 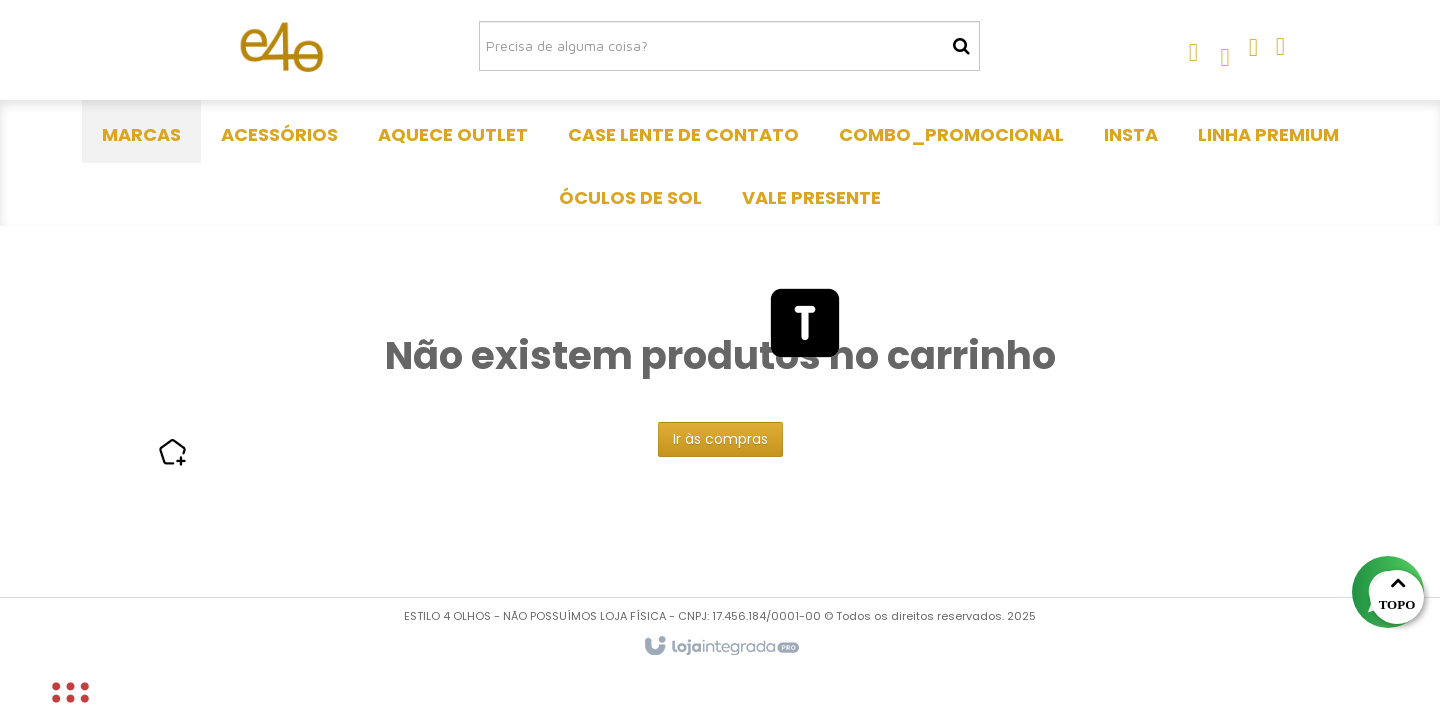 I want to click on add a new shape or polygon element, so click(x=172, y=452).